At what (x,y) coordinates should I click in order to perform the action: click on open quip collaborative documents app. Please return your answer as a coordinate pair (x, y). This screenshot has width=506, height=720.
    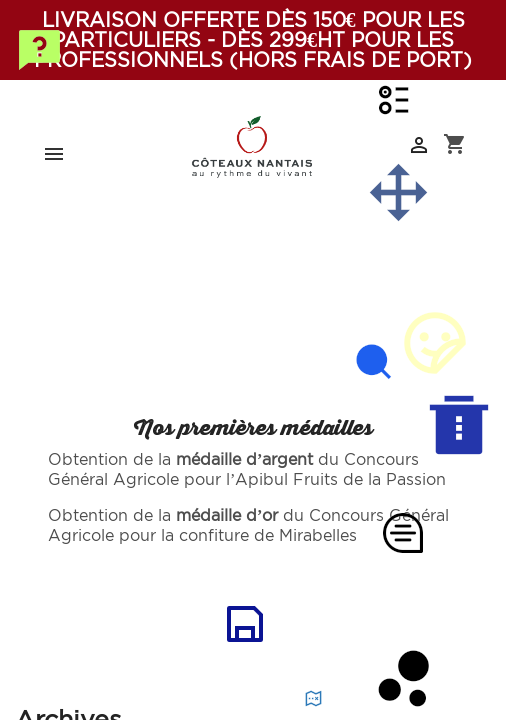
    Looking at the image, I should click on (403, 533).